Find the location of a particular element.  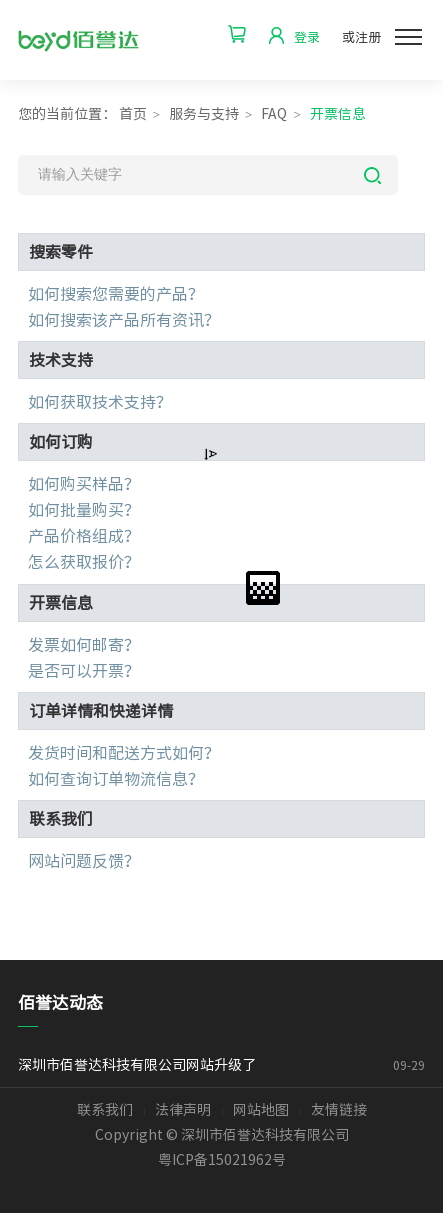

rotate text downward is located at coordinates (210, 454).